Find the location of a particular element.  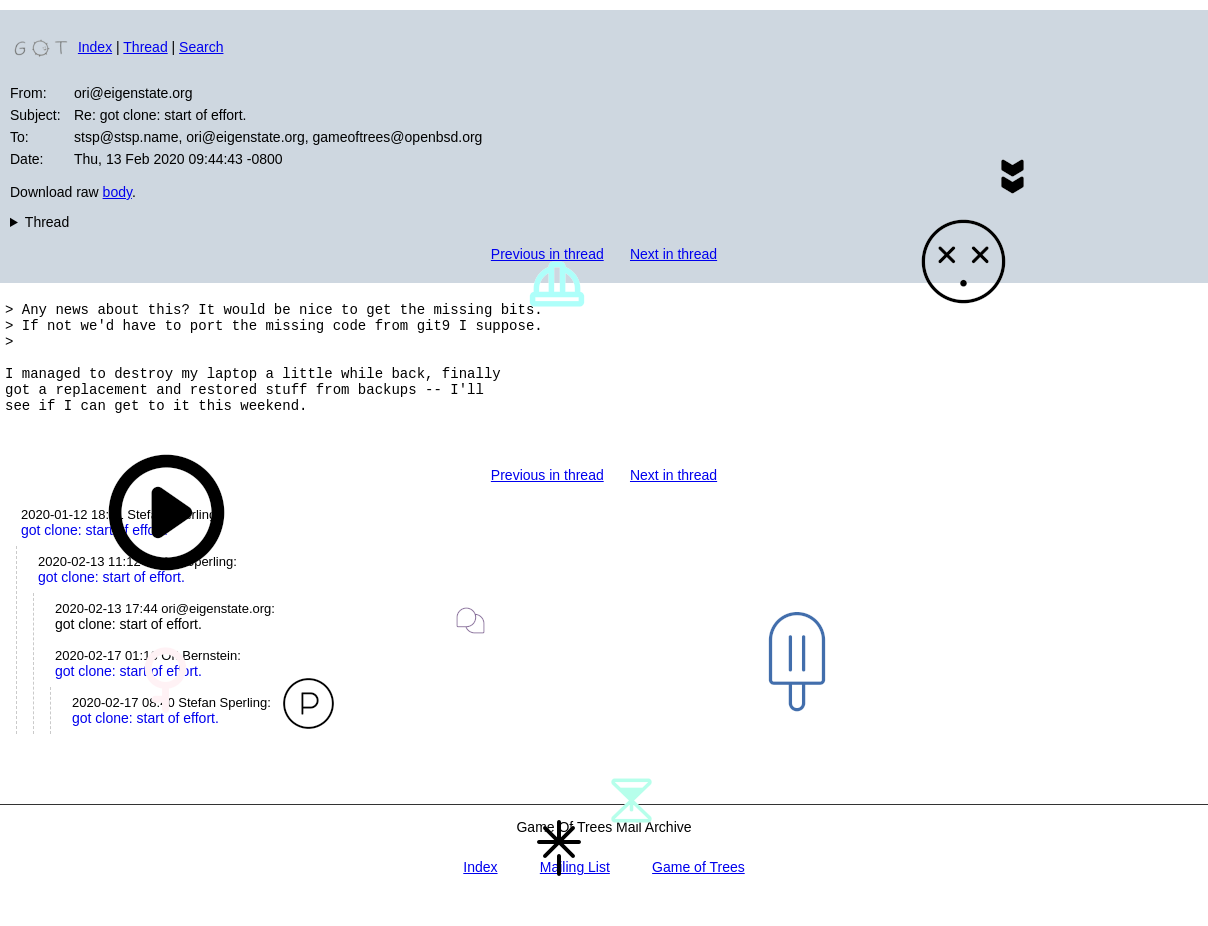

play media or video content is located at coordinates (166, 512).